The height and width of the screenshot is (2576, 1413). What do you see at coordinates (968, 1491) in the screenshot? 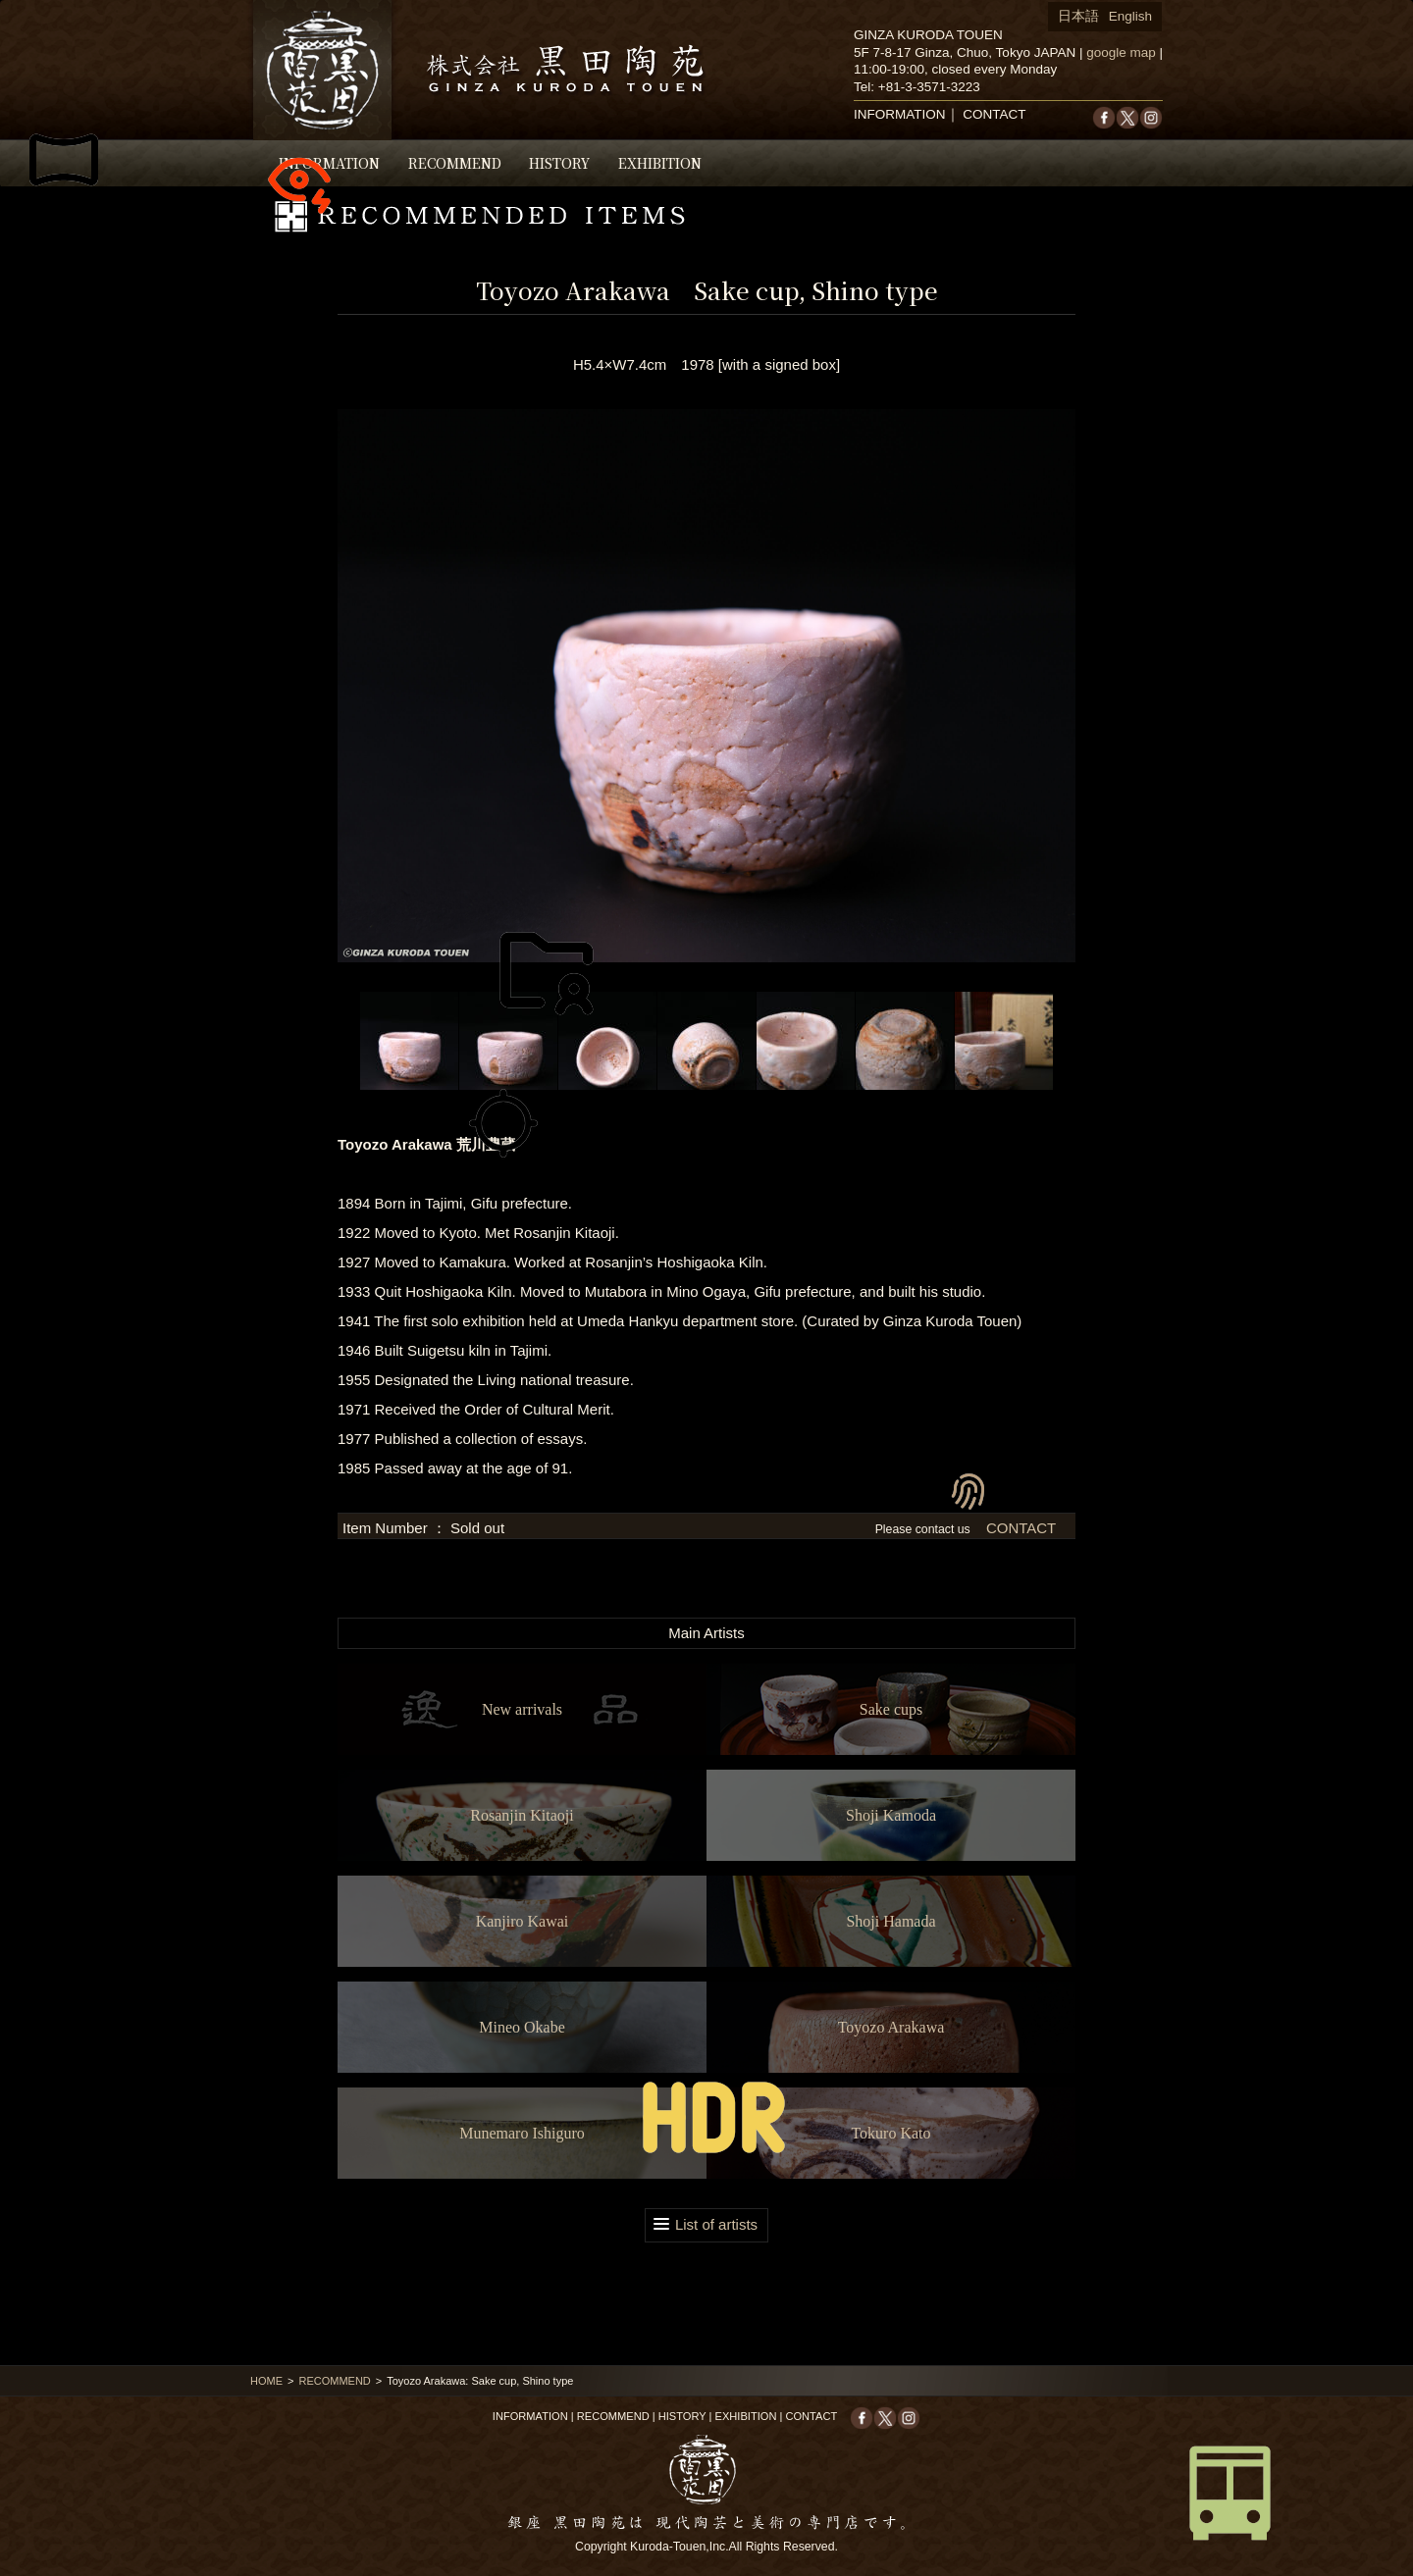
I see `authenticate with fingerprint` at bounding box center [968, 1491].